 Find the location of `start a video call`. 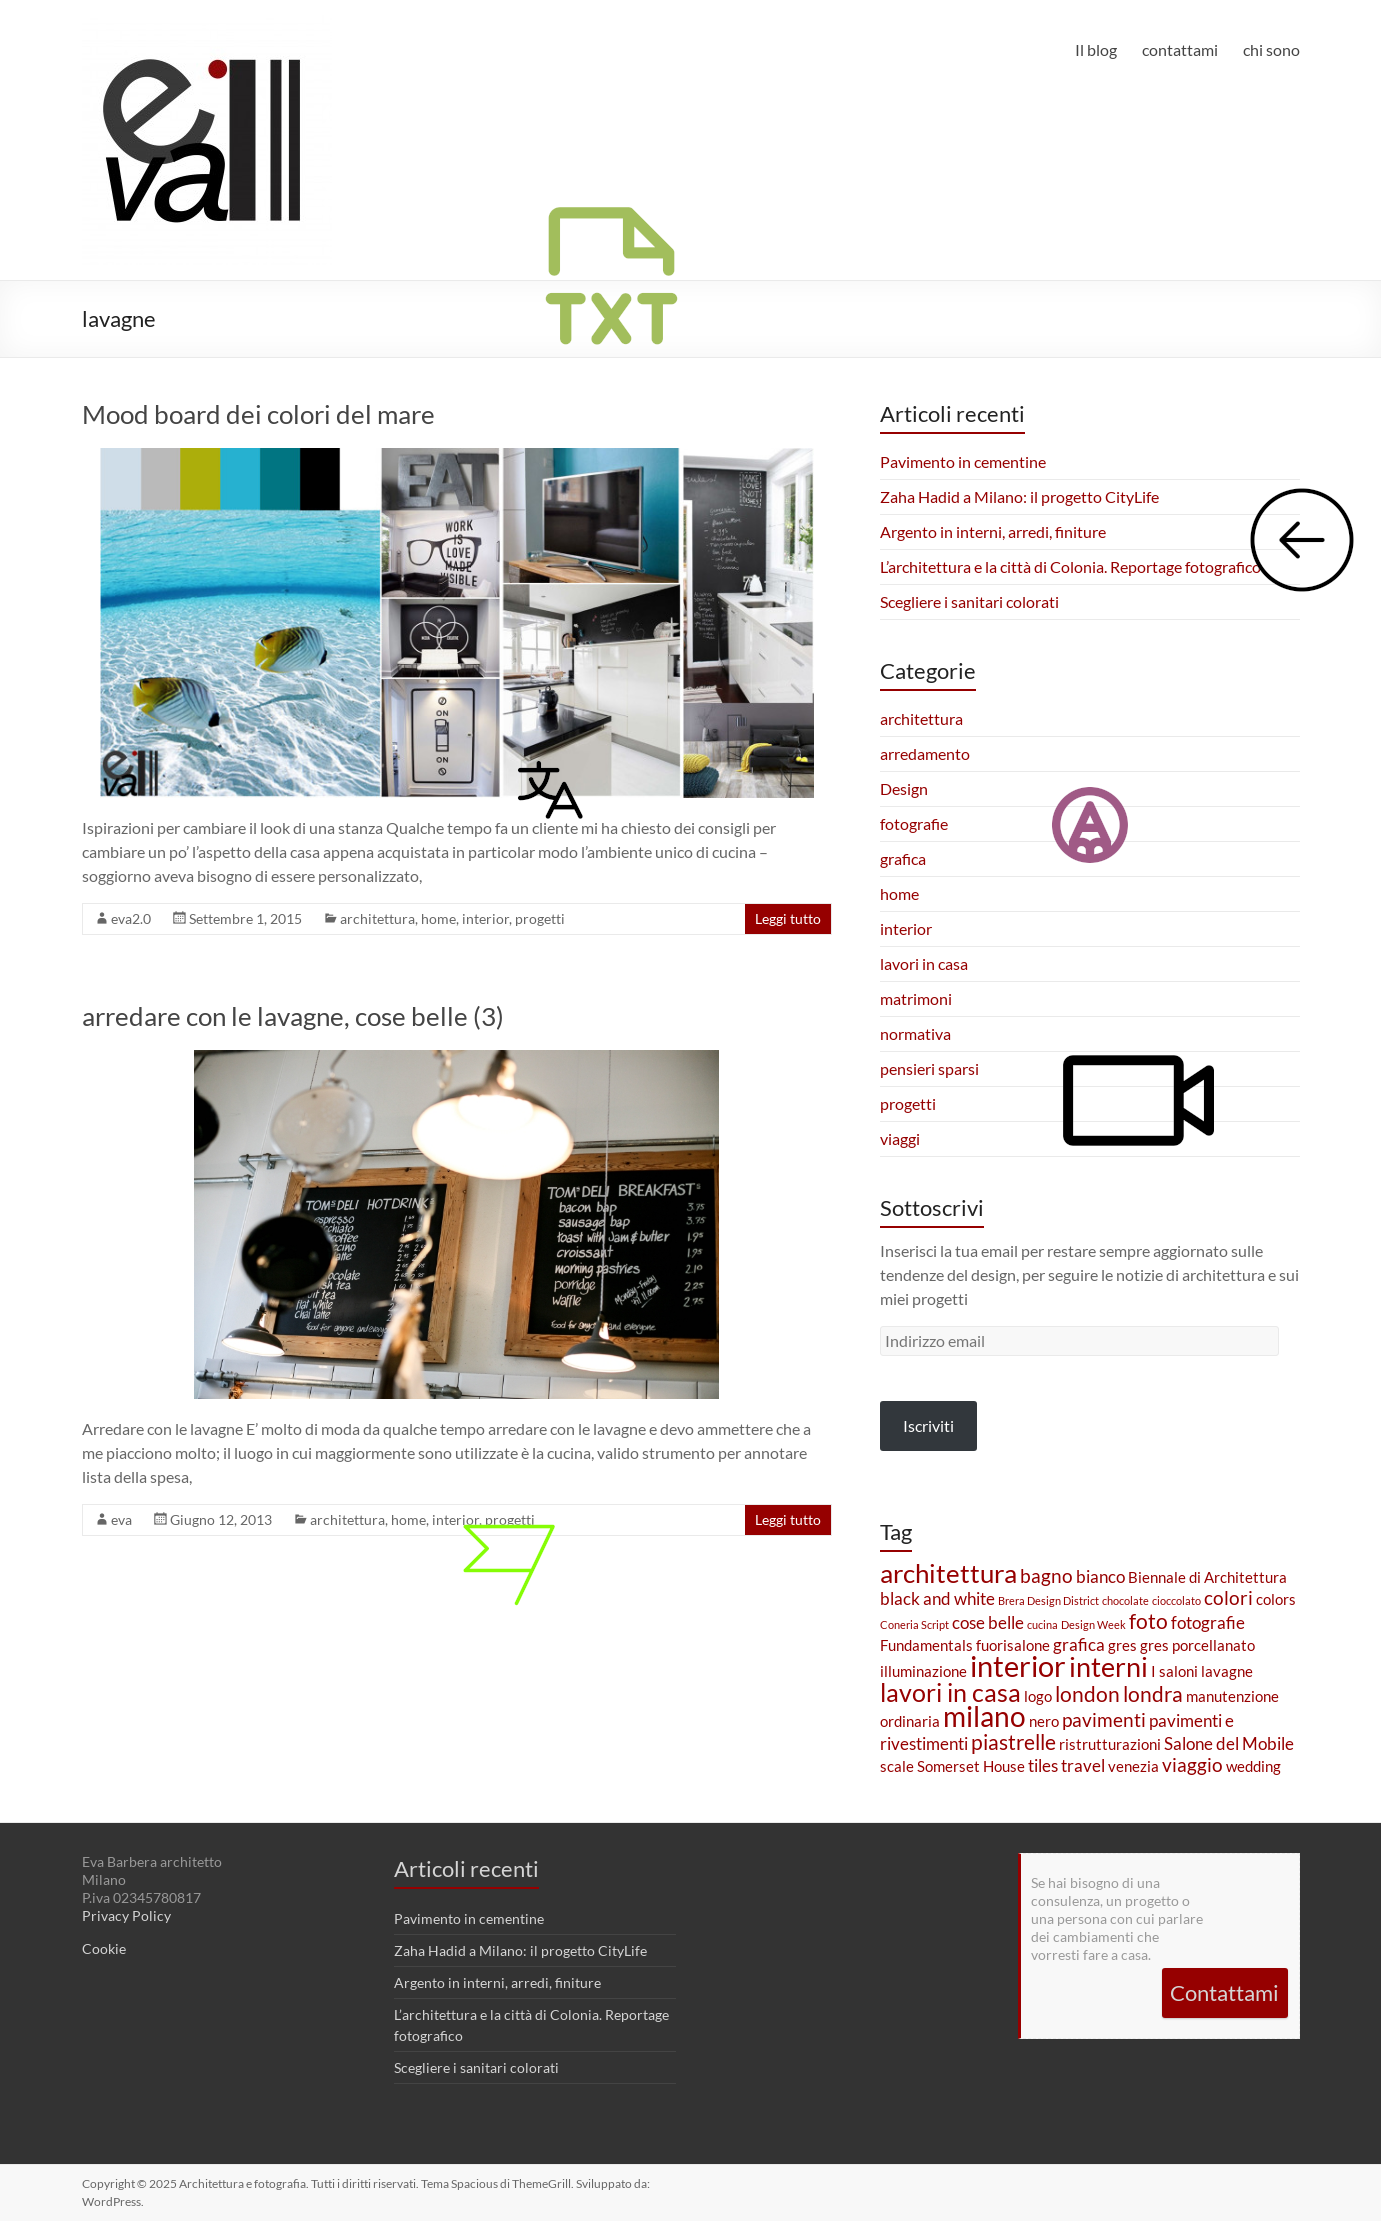

start a video call is located at coordinates (1133, 1100).